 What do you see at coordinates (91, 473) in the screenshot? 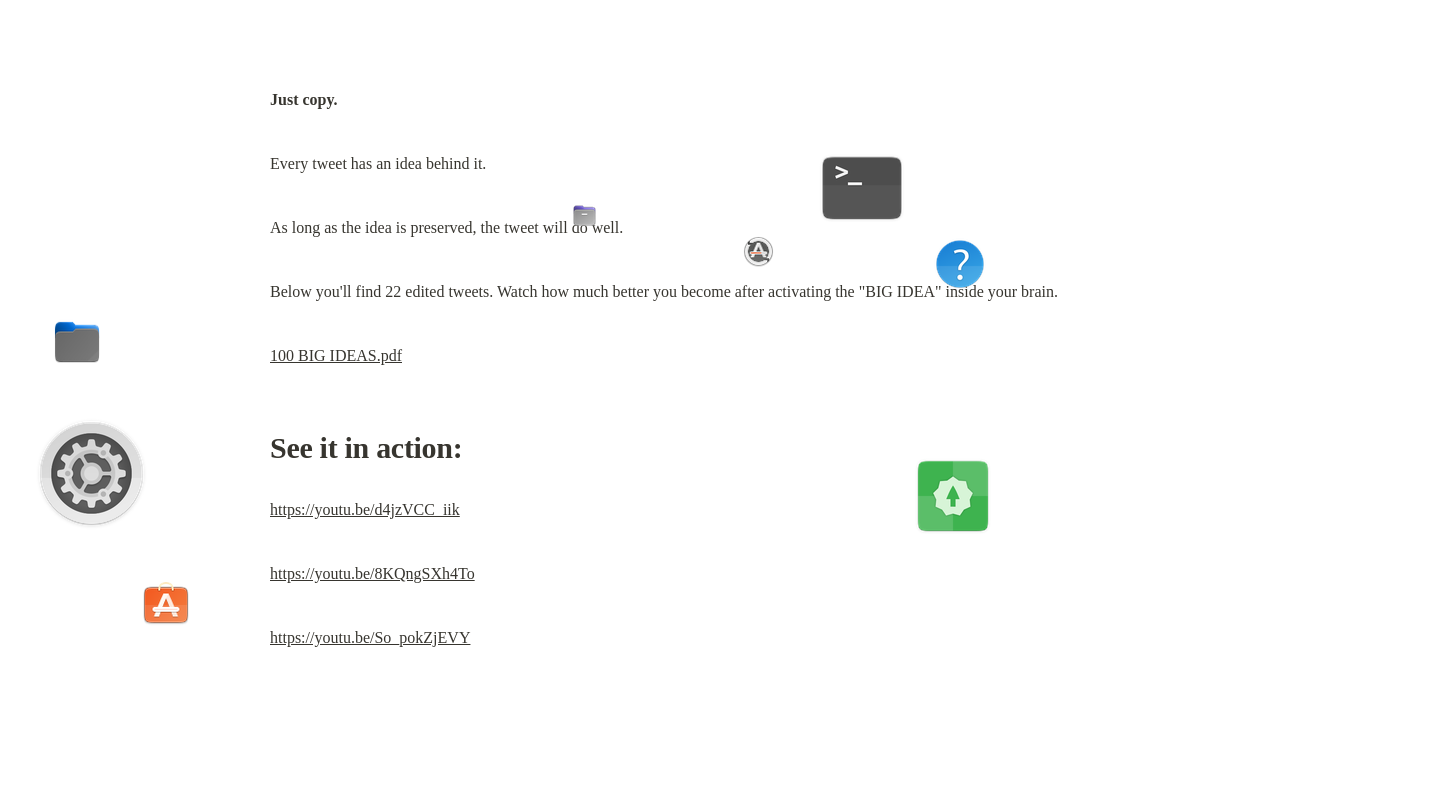
I see `view or edit document properties` at bounding box center [91, 473].